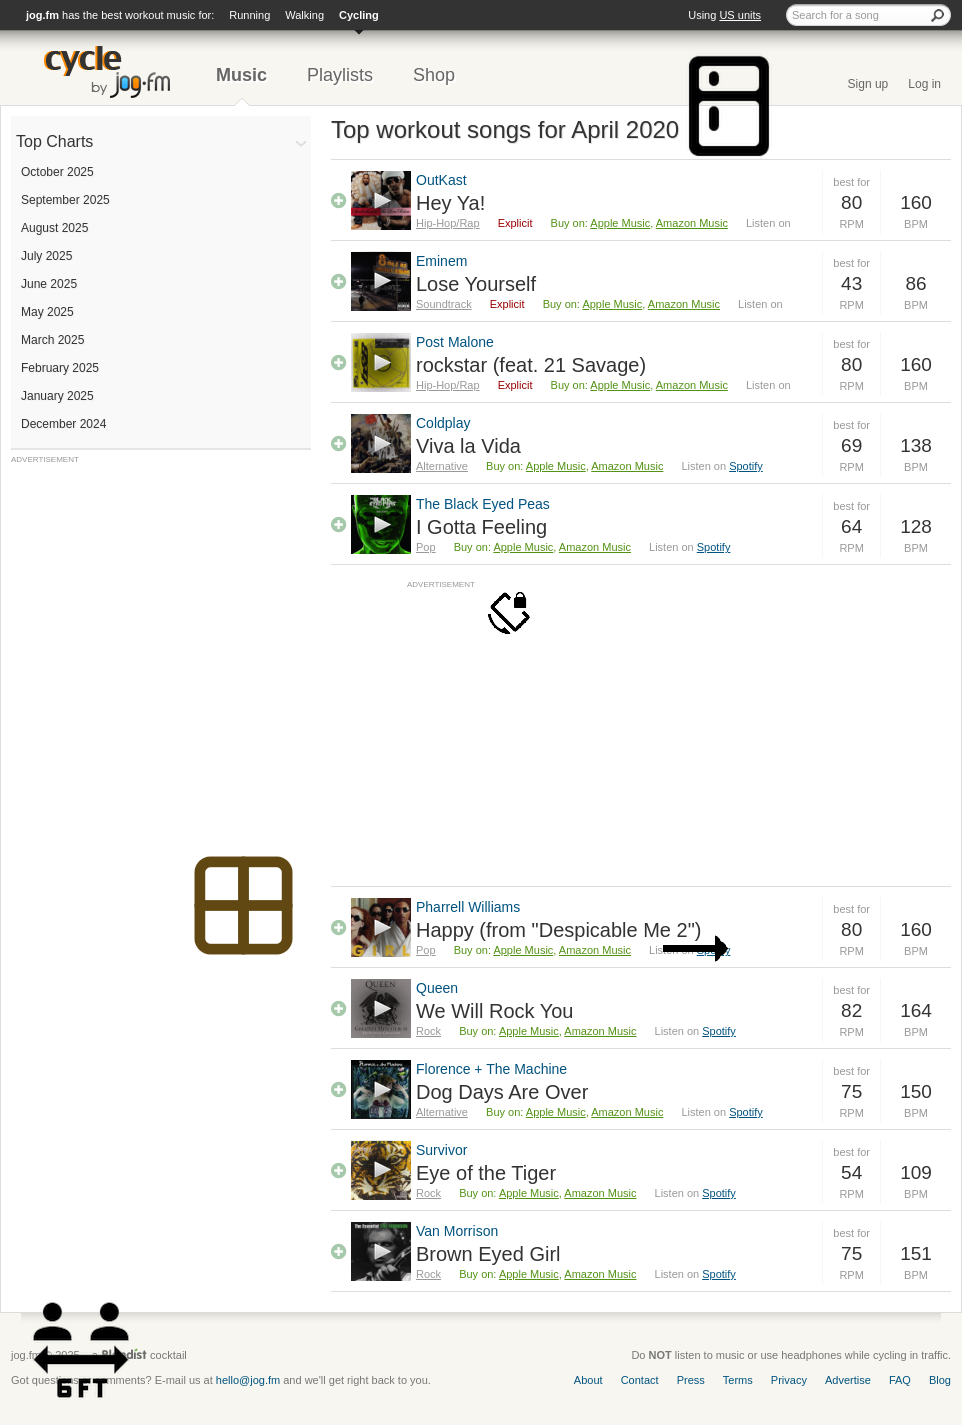 This screenshot has height=1425, width=962. Describe the element at coordinates (81, 1350) in the screenshot. I see `indicates social distancing requirement of 6 feet` at that location.